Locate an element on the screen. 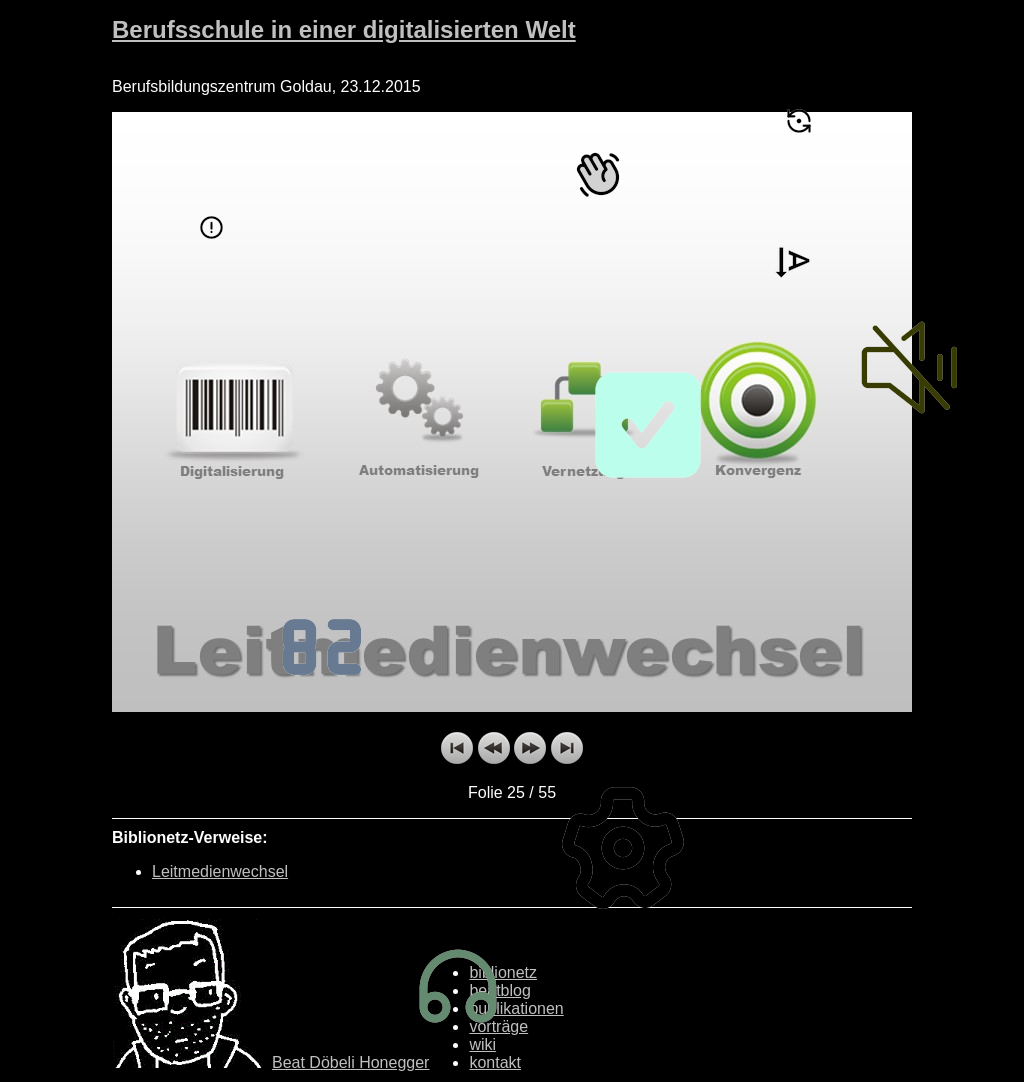 Image resolution: width=1024 pixels, height=1082 pixels. confirm or submit a selection is located at coordinates (648, 425).